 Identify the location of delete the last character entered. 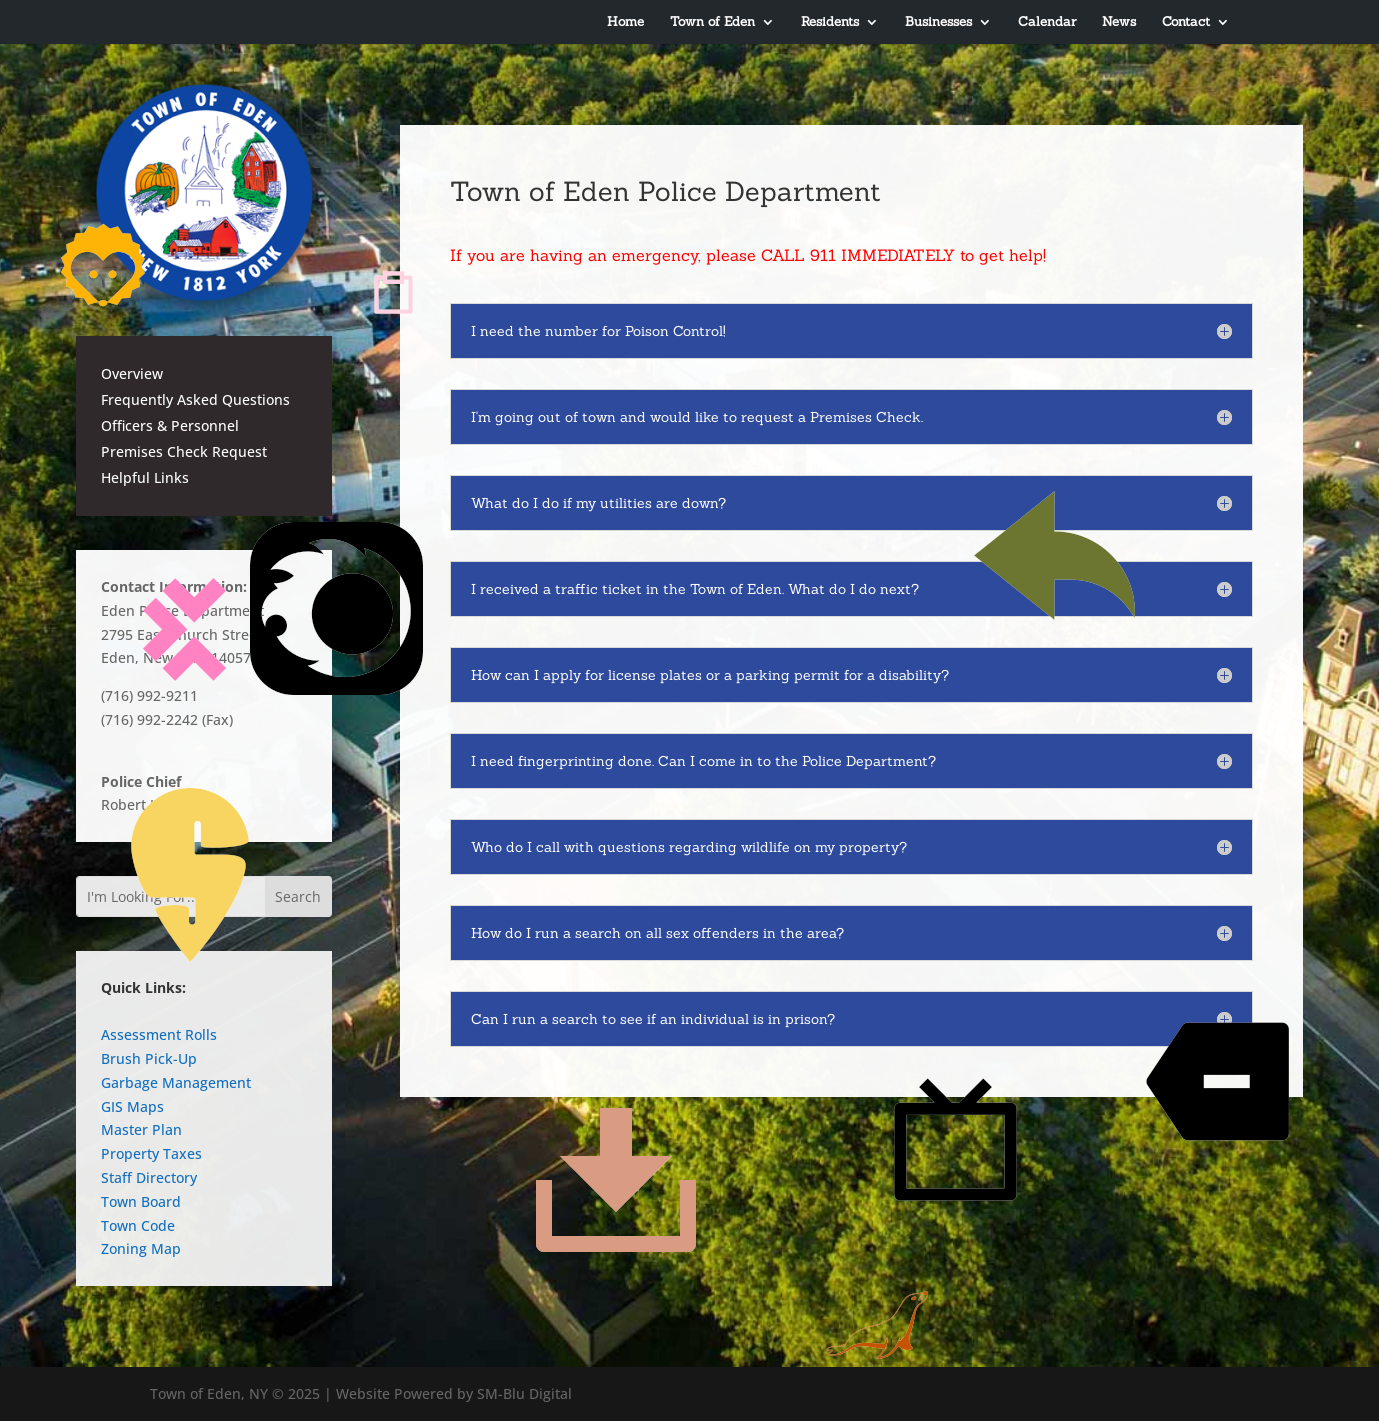
(1223, 1081).